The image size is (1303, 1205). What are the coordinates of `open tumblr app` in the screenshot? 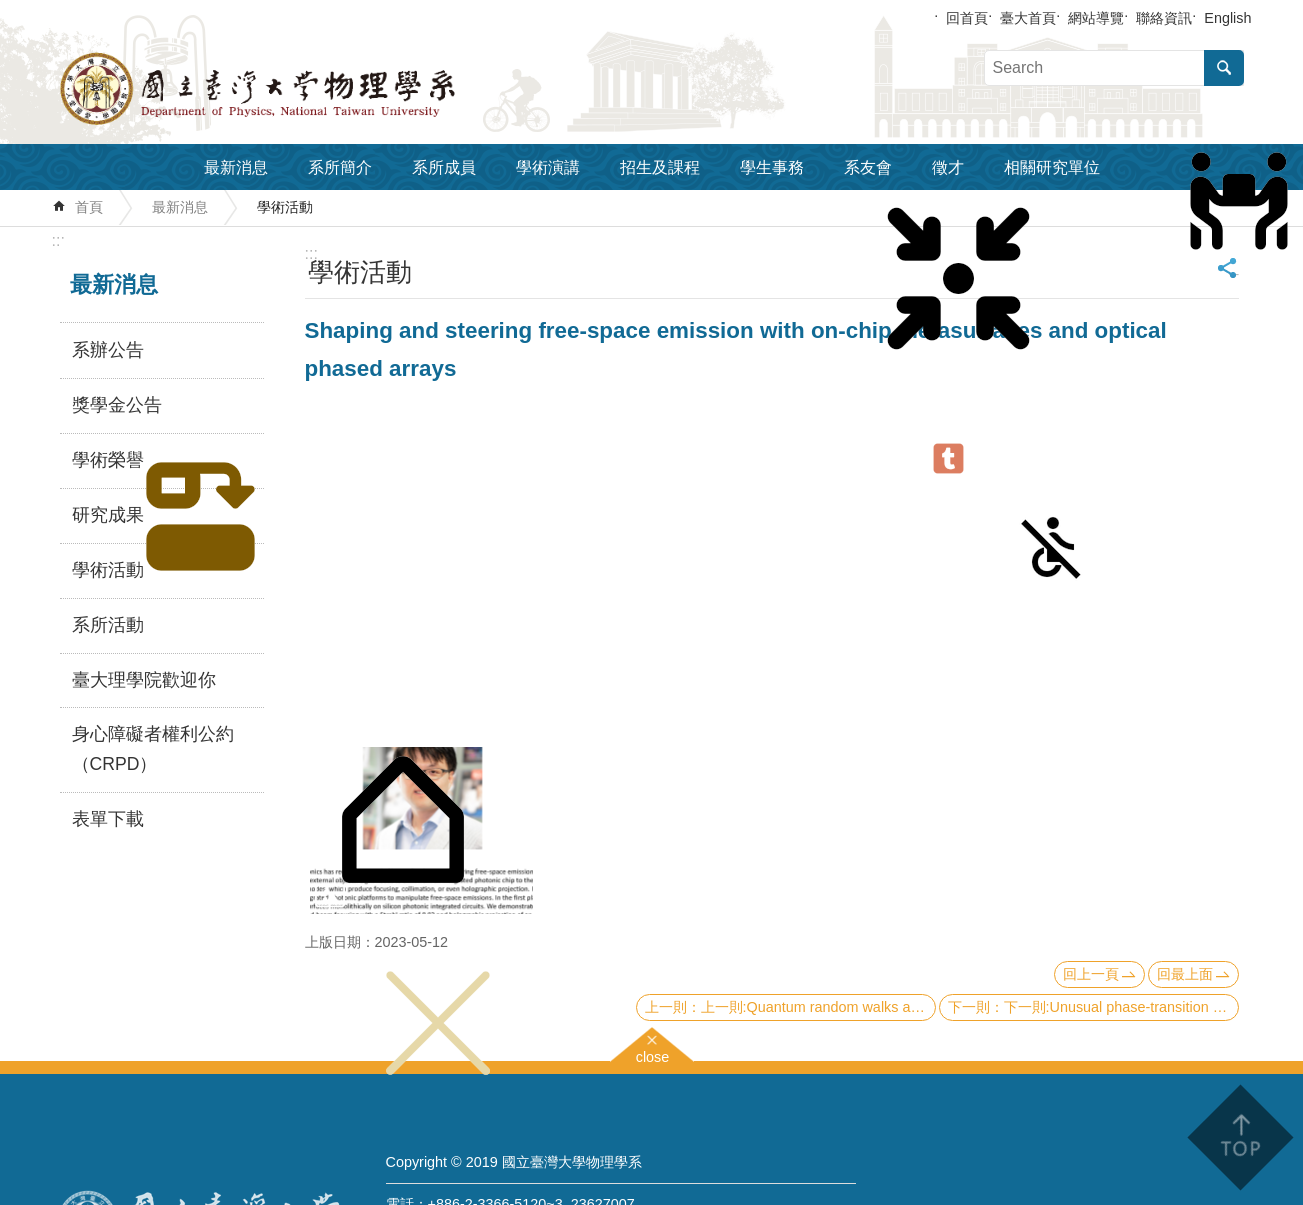 It's located at (948, 458).